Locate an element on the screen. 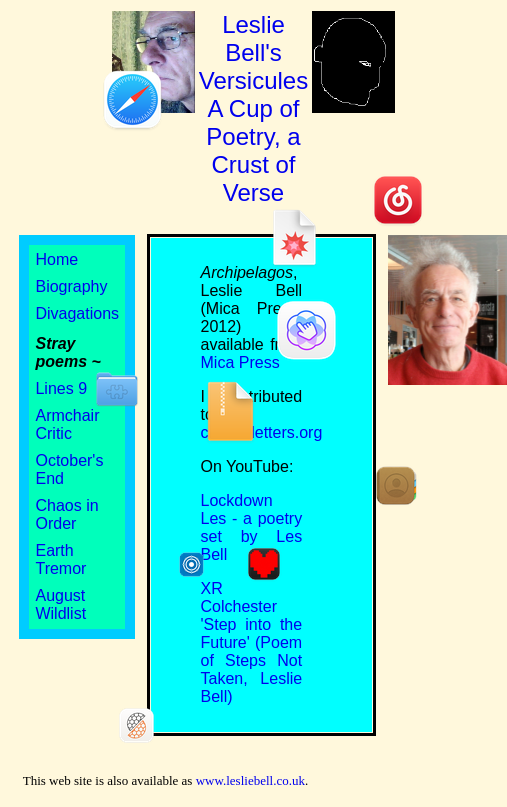  launch undertale is located at coordinates (264, 564).